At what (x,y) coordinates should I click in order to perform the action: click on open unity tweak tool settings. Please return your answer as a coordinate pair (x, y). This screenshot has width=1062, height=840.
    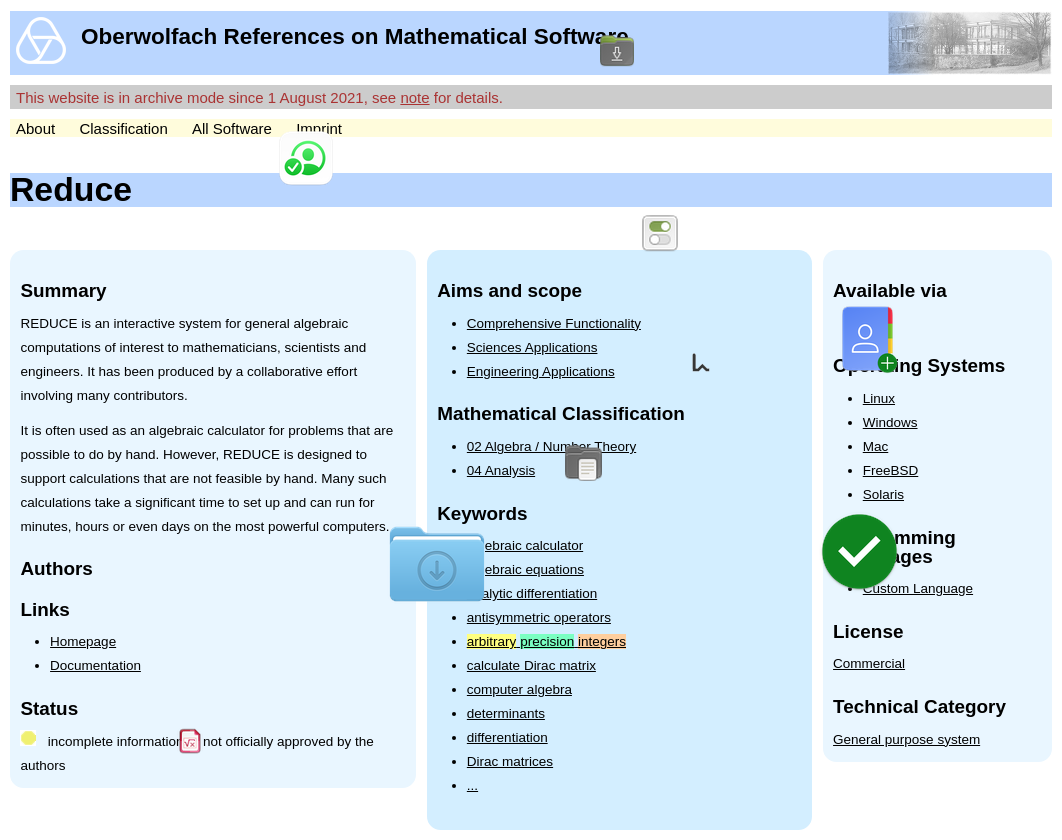
    Looking at the image, I should click on (660, 233).